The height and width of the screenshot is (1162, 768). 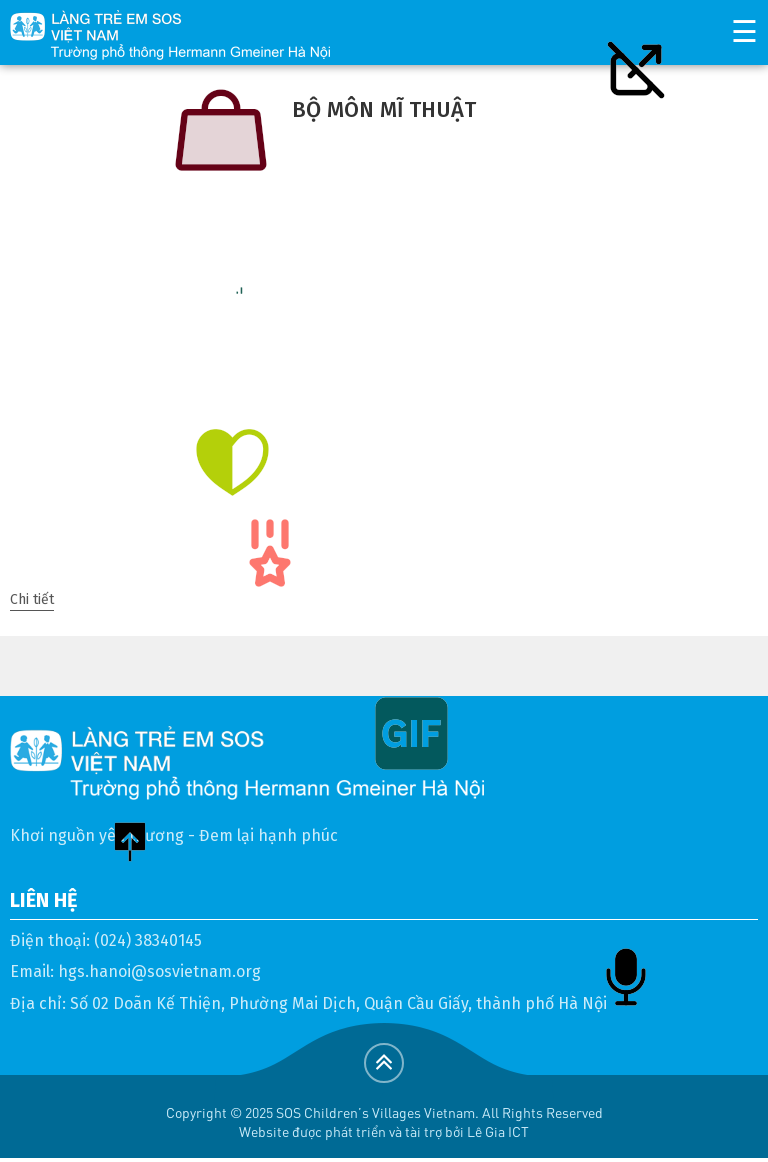 I want to click on external link disabled or unavailable, so click(x=636, y=70).